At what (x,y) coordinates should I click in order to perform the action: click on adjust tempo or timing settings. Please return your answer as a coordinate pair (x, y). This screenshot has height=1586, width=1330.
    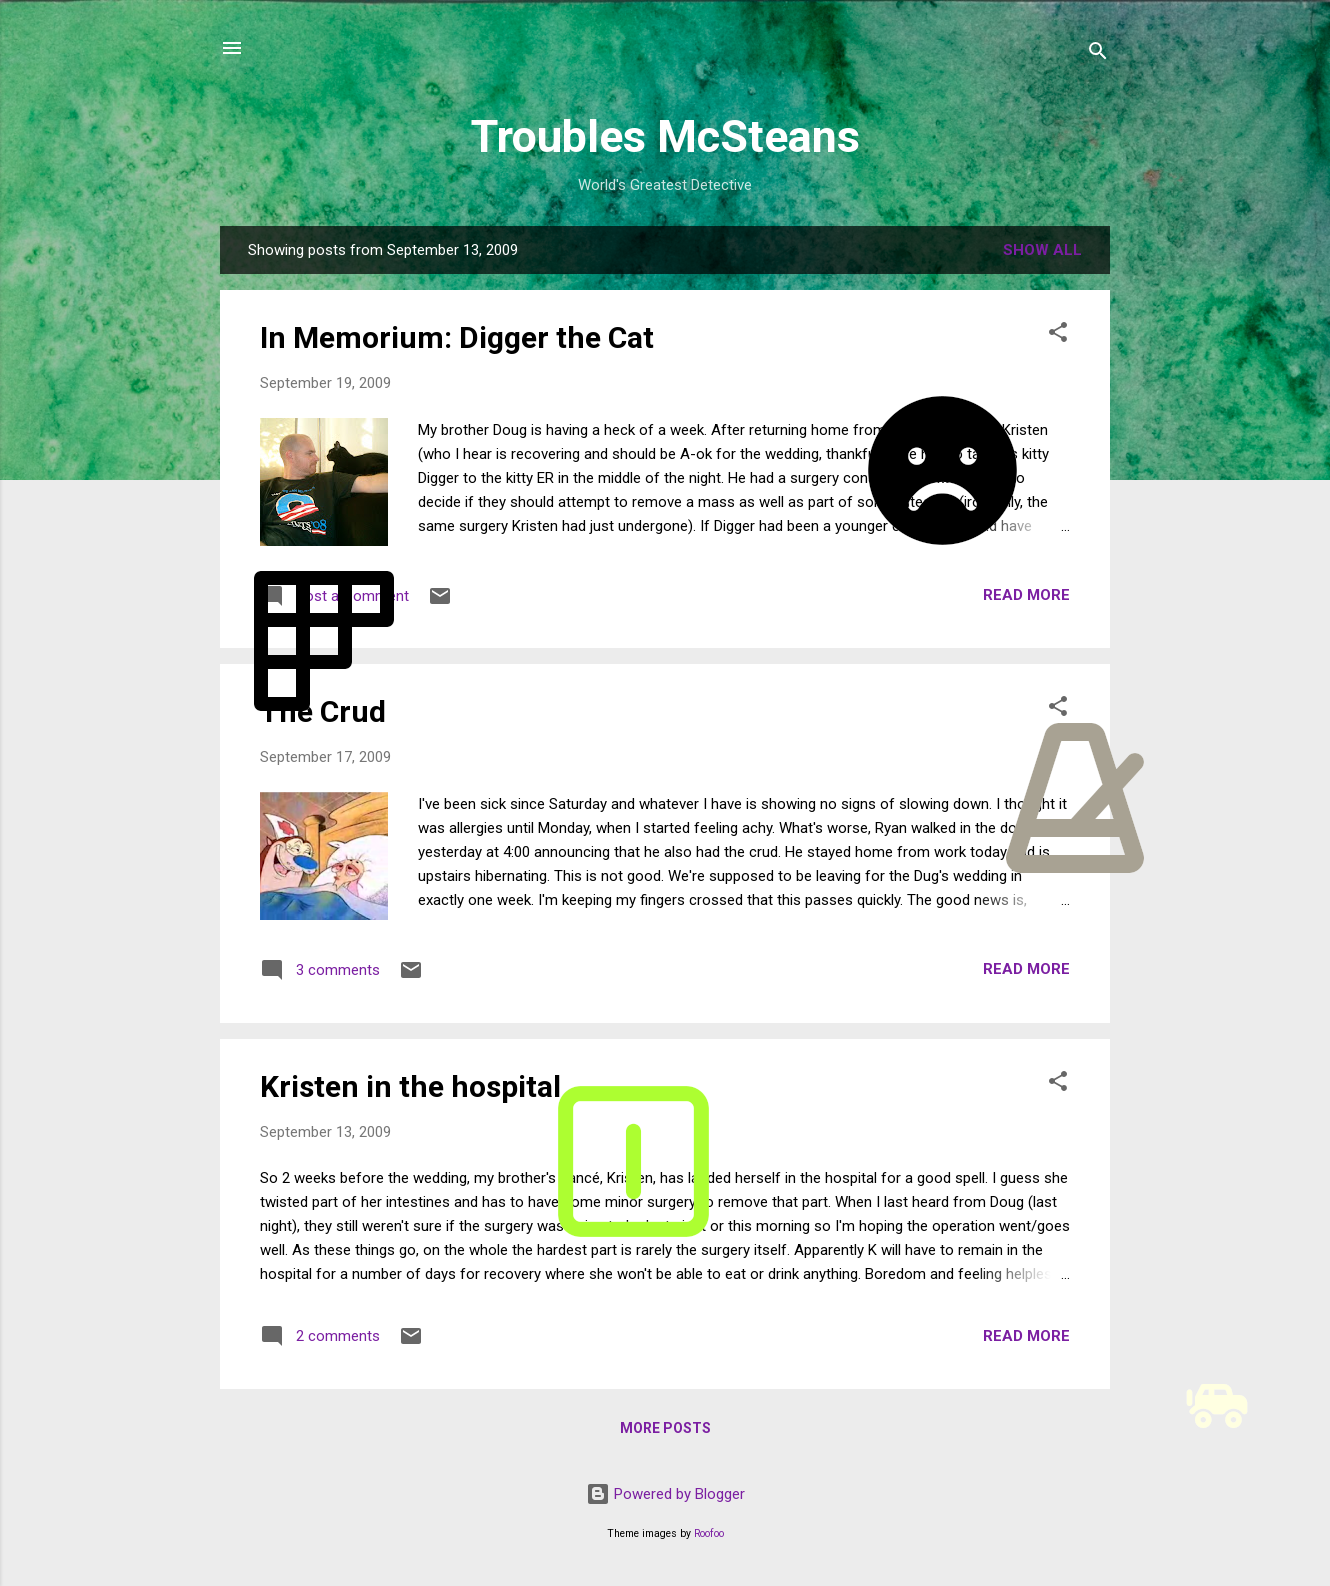
    Looking at the image, I should click on (1075, 798).